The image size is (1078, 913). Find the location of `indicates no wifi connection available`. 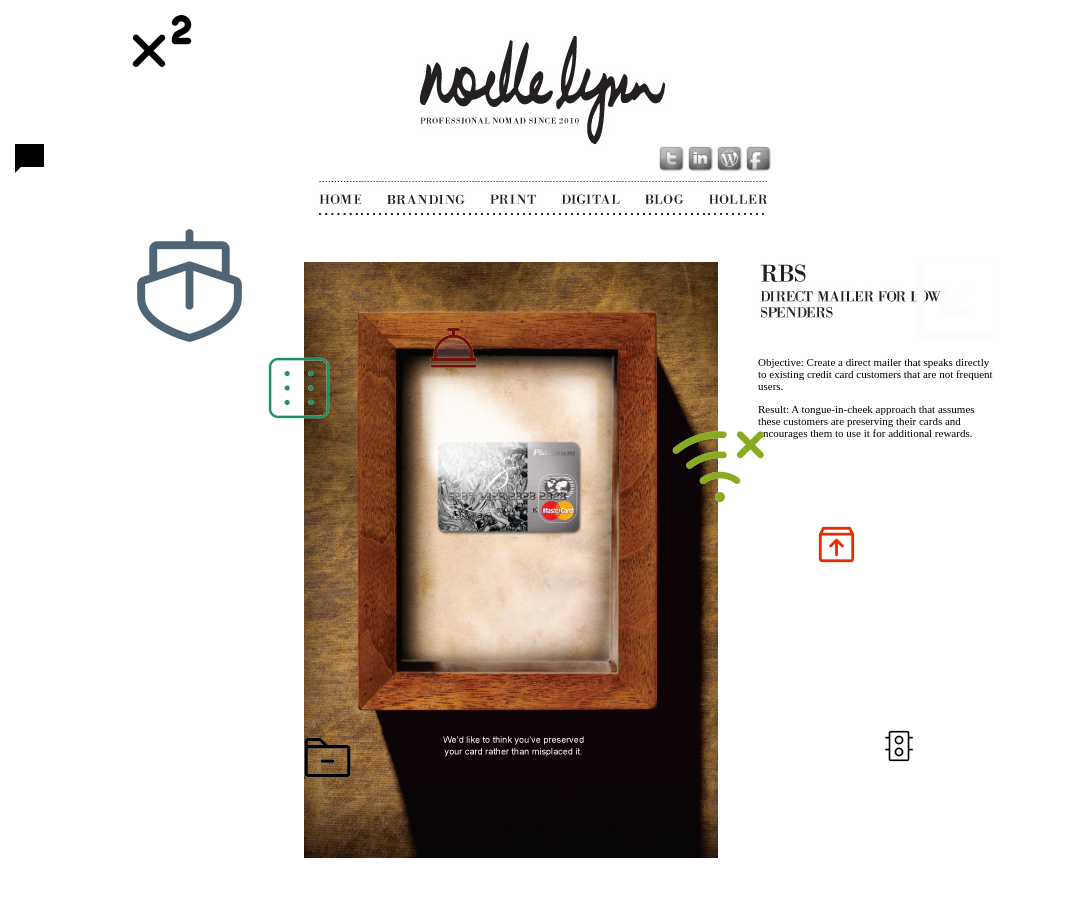

indicates no wifi connection available is located at coordinates (720, 465).